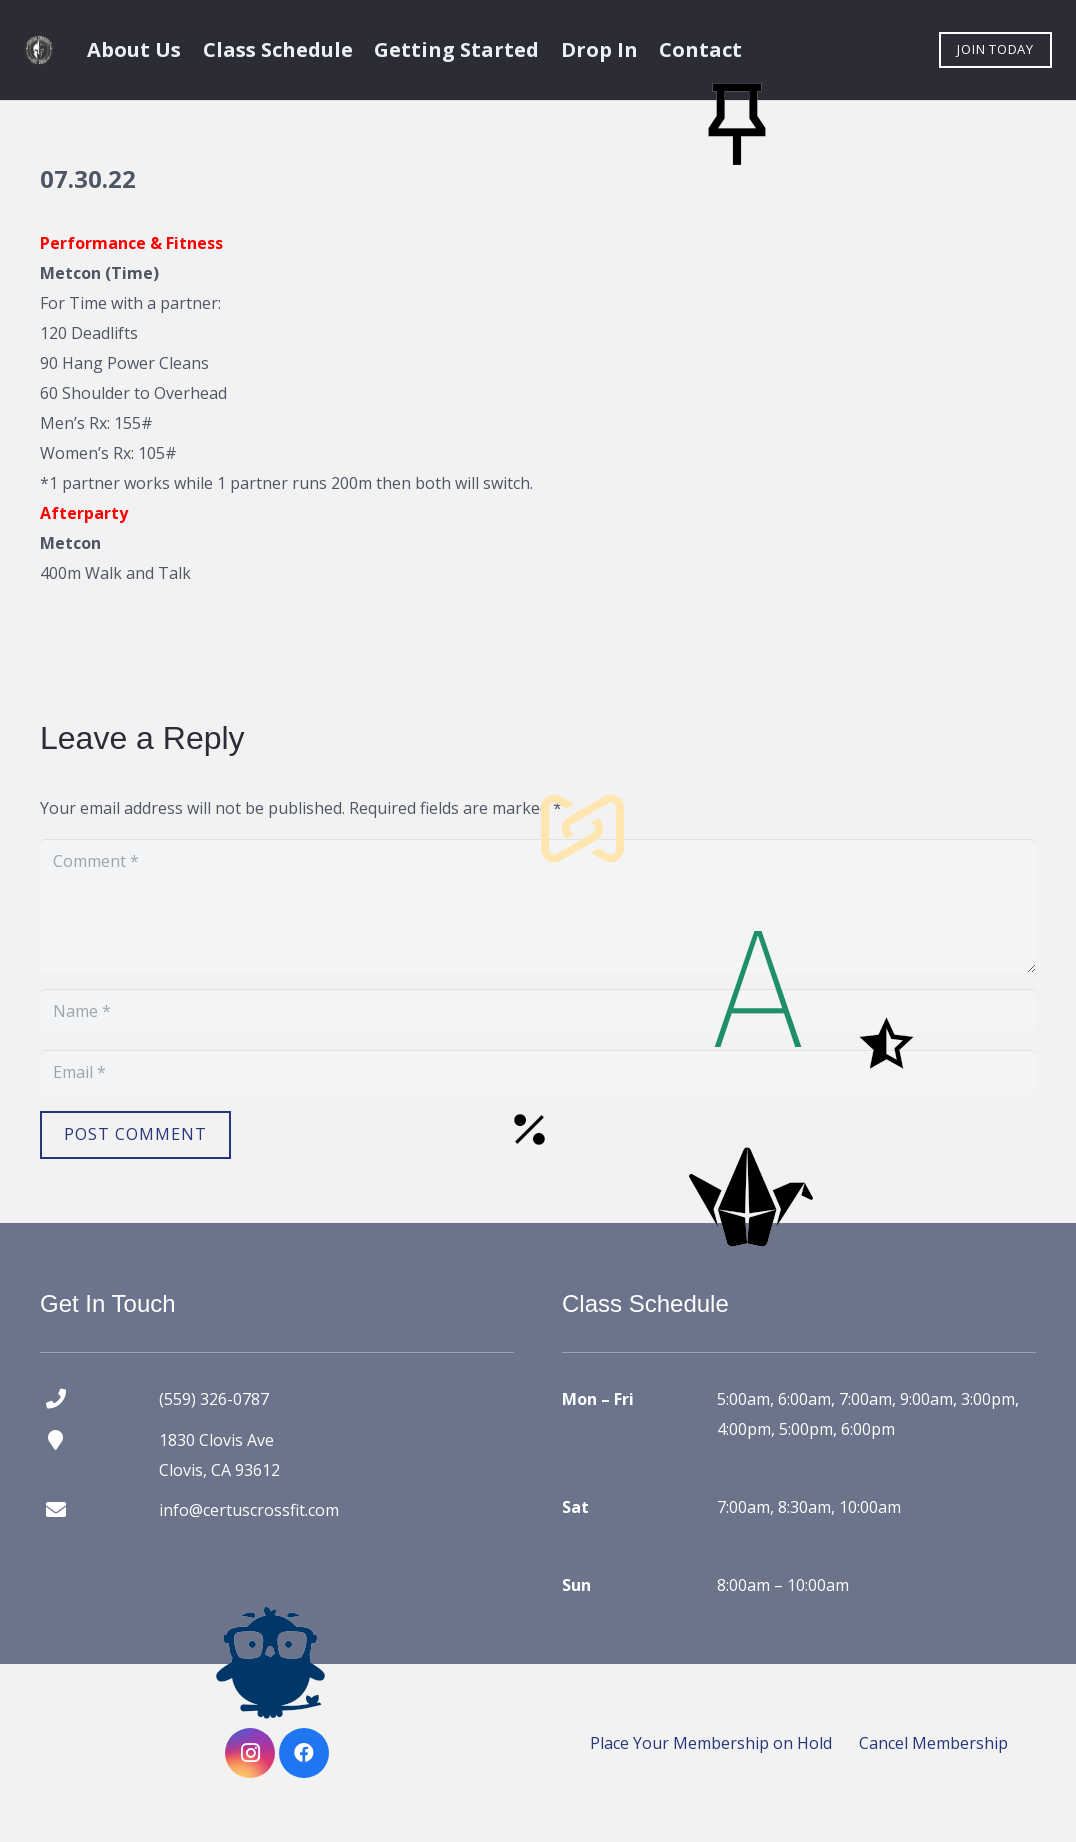 The height and width of the screenshot is (1842, 1076). Describe the element at coordinates (582, 828) in the screenshot. I see `perforce version control logo` at that location.